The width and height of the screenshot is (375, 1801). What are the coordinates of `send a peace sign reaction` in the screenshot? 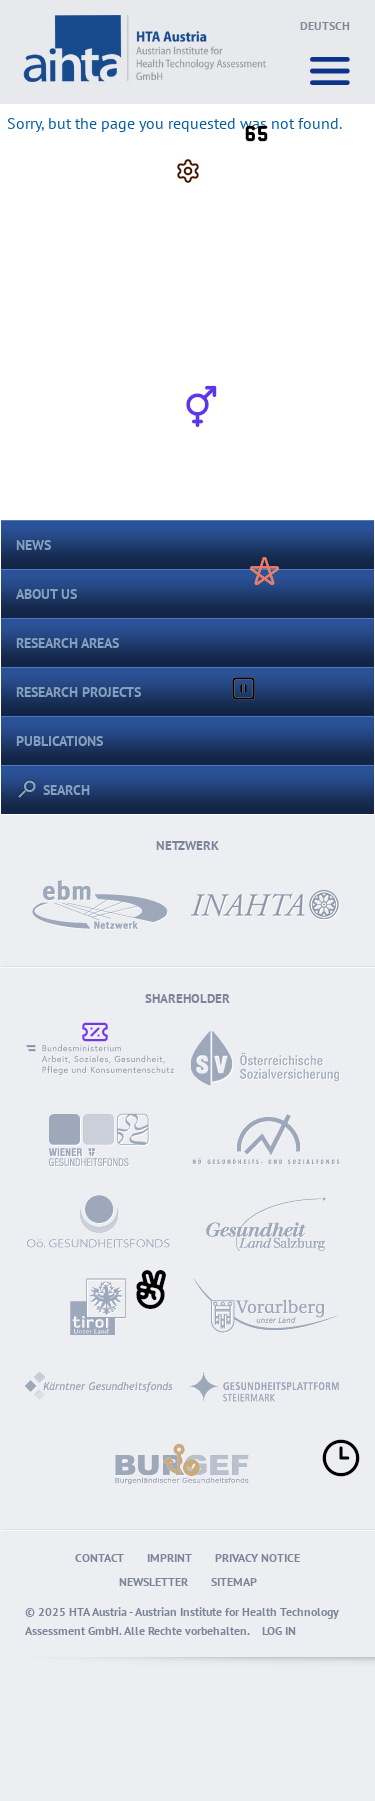 It's located at (150, 1289).